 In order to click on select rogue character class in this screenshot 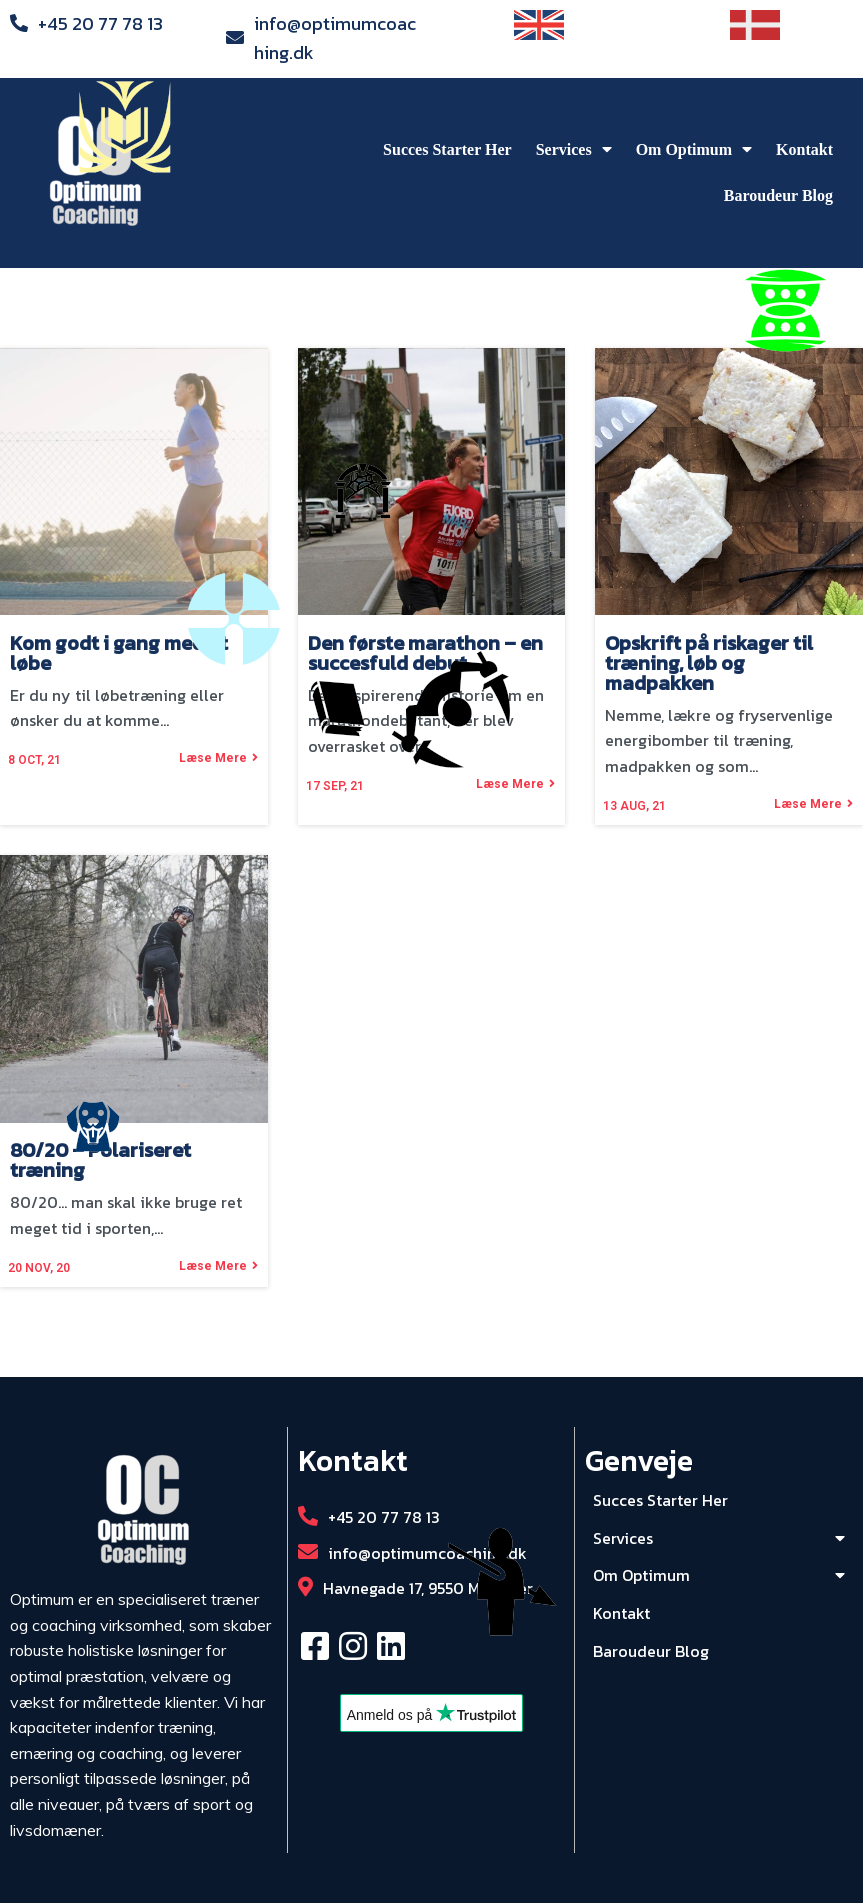, I will do `click(451, 709)`.